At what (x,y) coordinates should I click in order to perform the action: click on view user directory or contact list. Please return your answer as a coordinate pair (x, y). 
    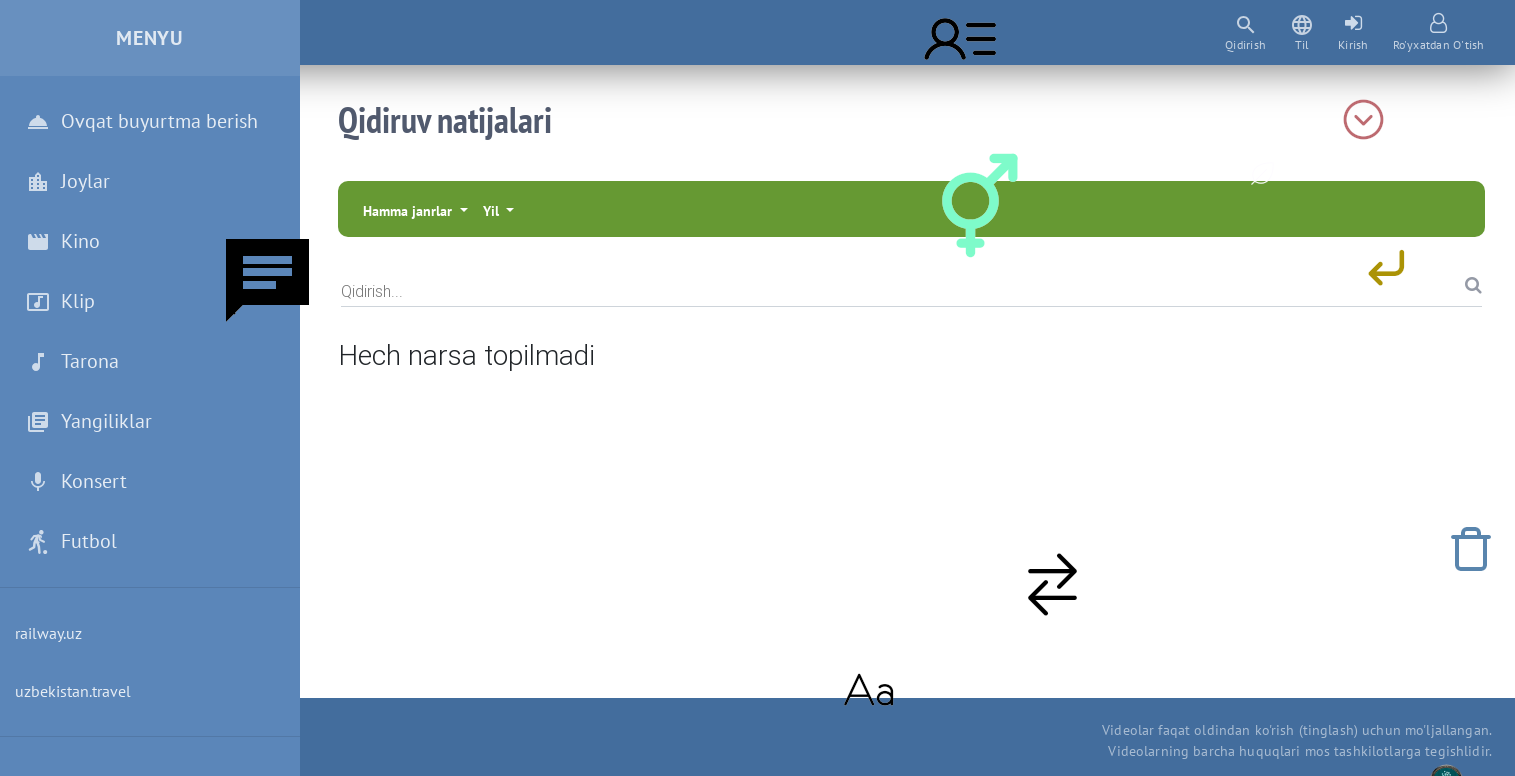
    Looking at the image, I should click on (959, 39).